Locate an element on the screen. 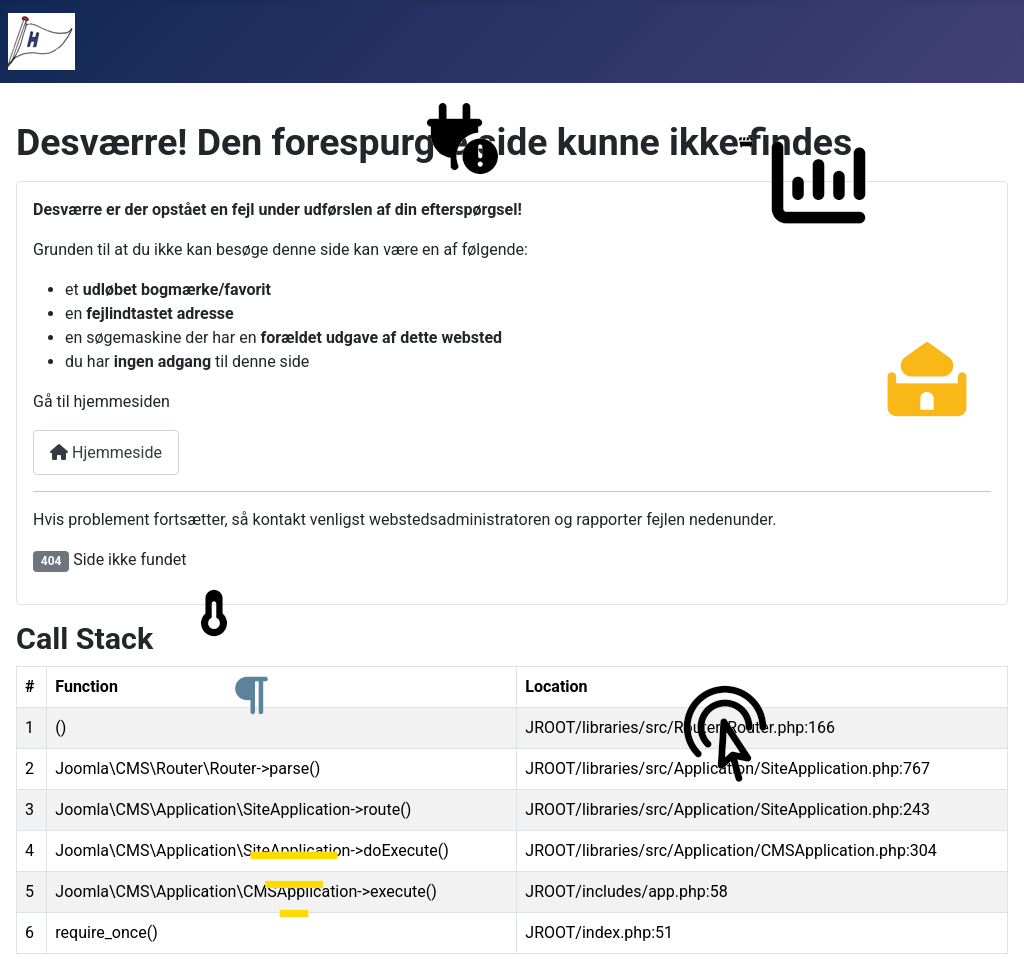 The image size is (1024, 970). find nearby mosques is located at coordinates (927, 381).